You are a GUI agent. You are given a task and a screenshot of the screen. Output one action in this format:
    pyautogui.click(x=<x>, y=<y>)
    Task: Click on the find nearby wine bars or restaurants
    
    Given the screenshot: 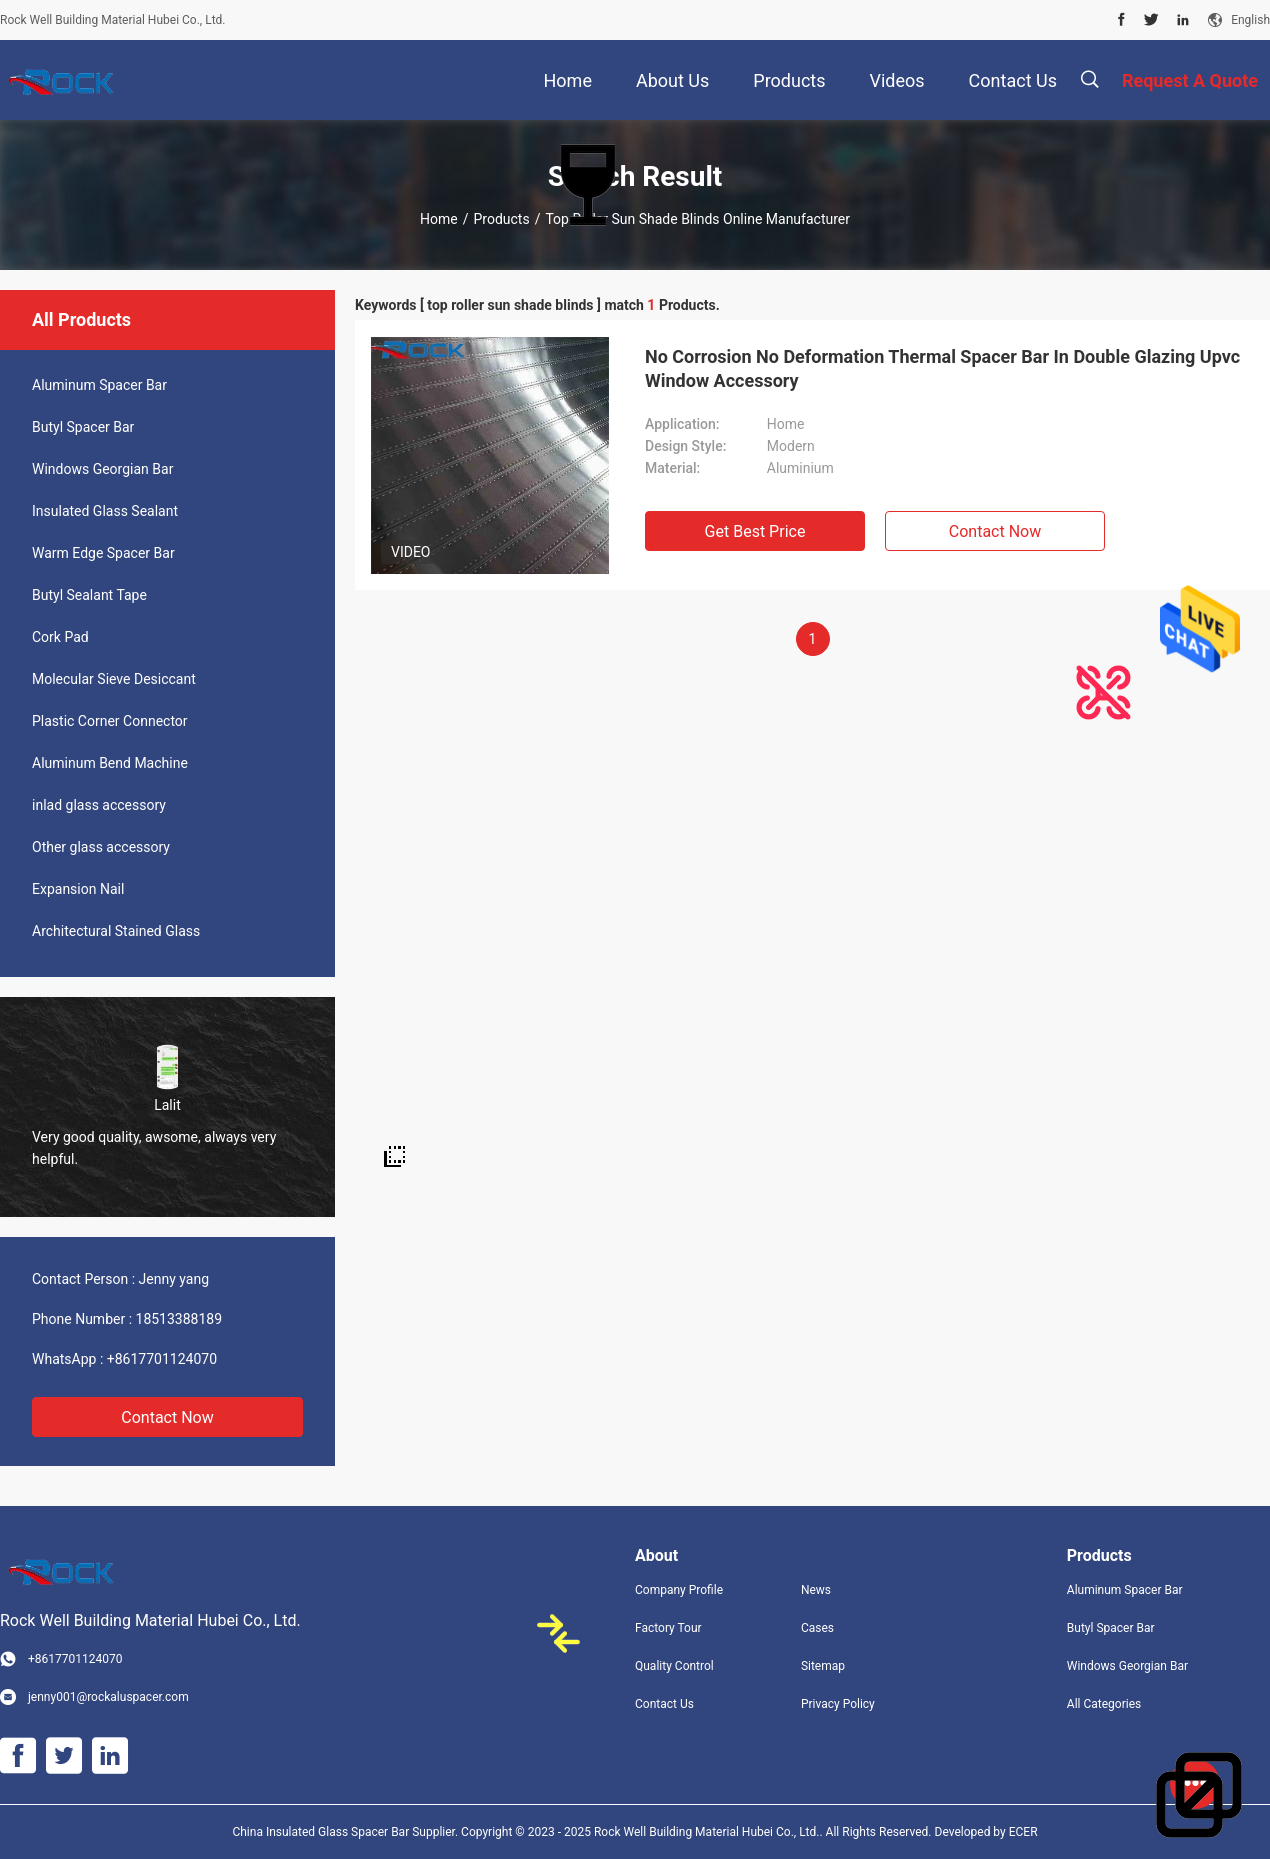 What is the action you would take?
    pyautogui.click(x=588, y=185)
    